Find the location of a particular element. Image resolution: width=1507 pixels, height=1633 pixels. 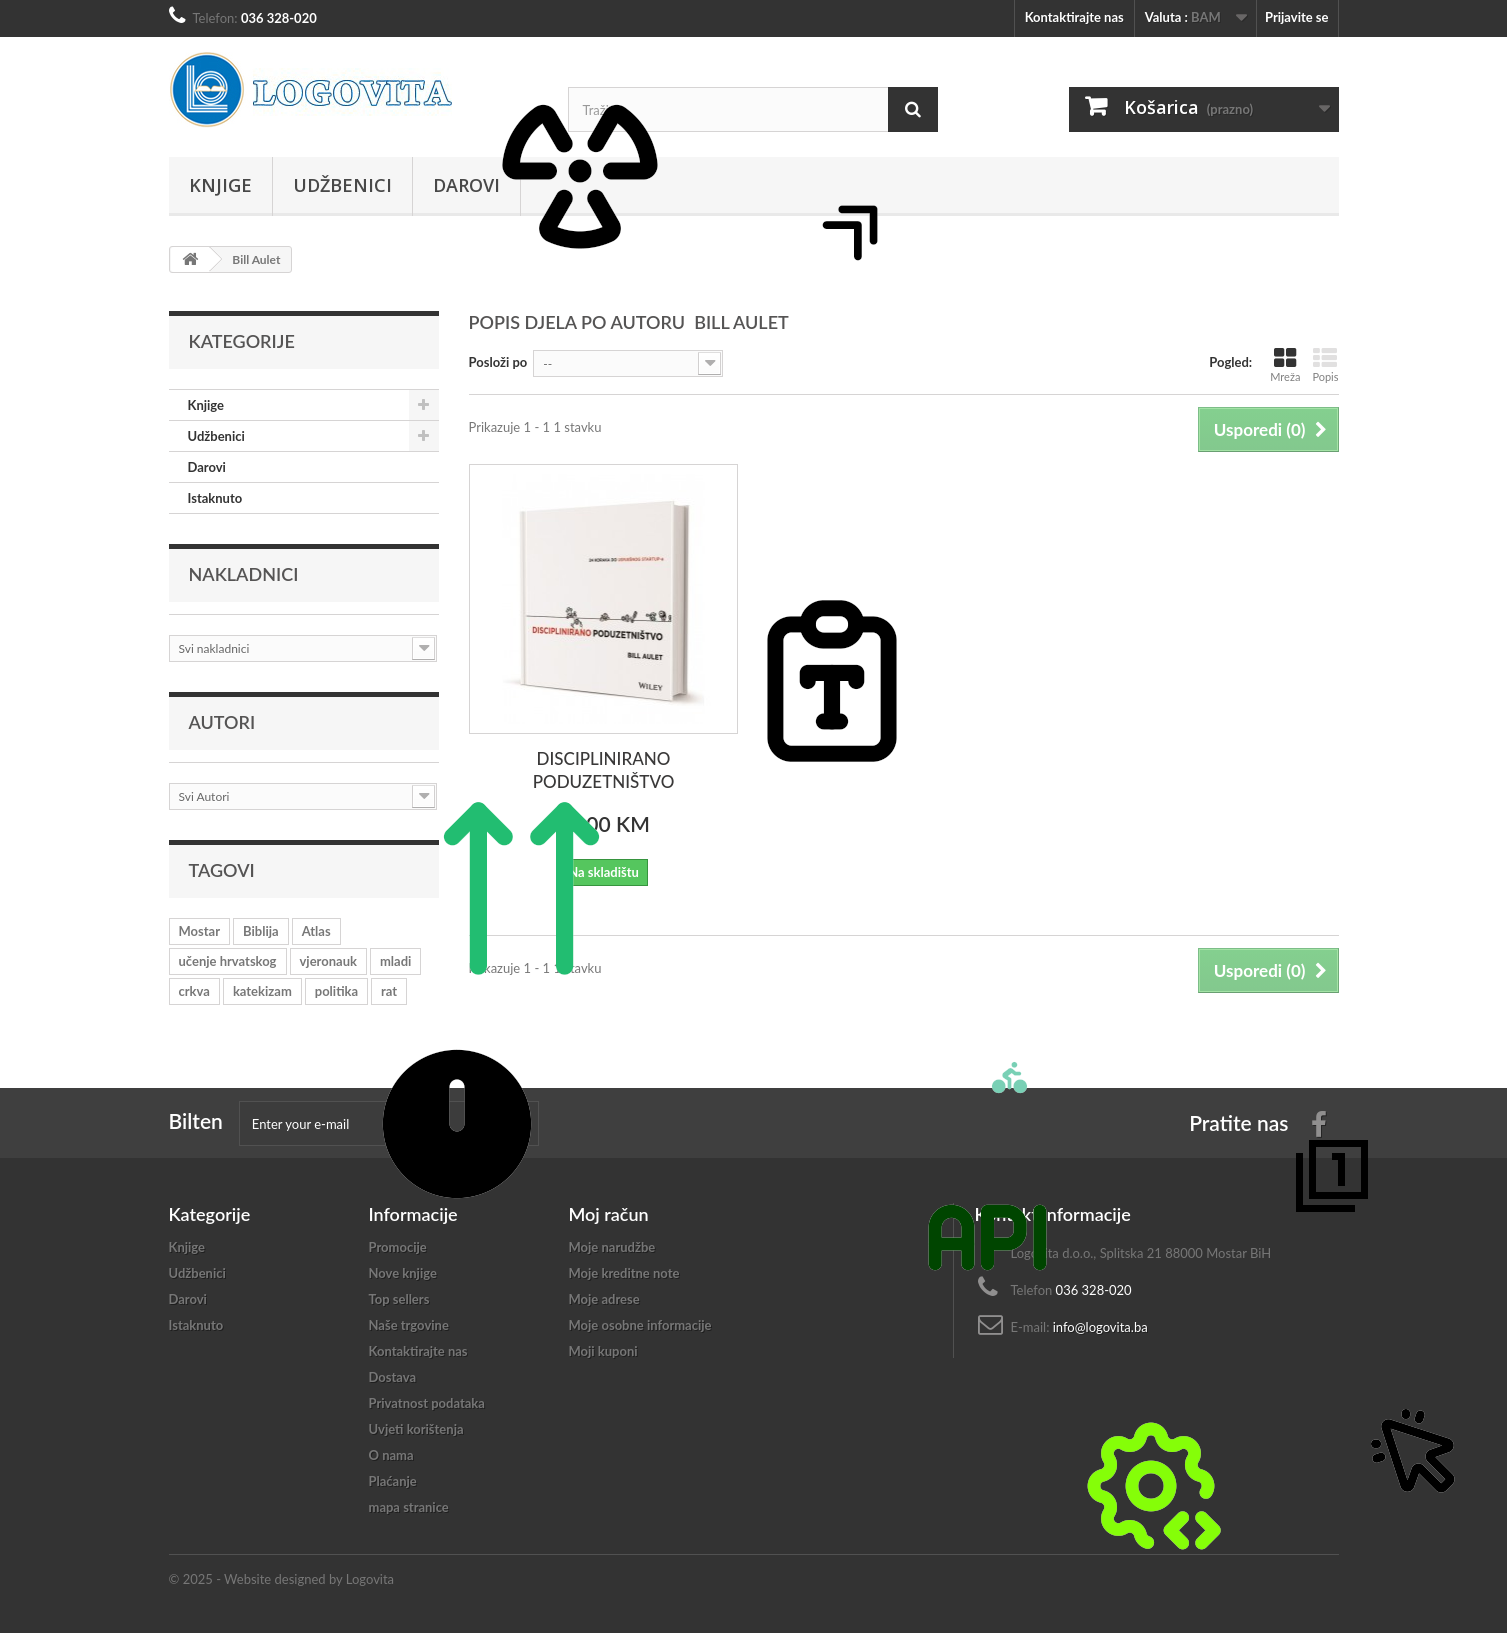

sort items in ascending order is located at coordinates (521, 888).